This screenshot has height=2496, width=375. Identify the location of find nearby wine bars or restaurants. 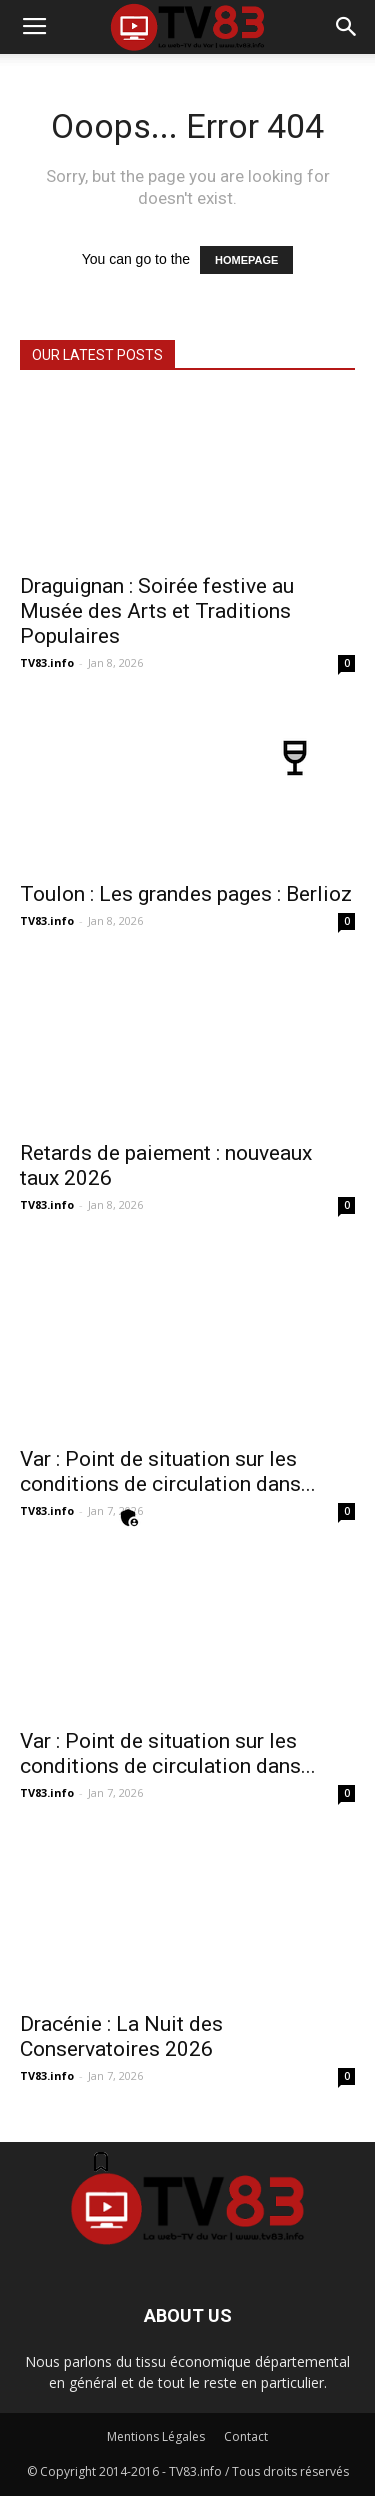
(295, 758).